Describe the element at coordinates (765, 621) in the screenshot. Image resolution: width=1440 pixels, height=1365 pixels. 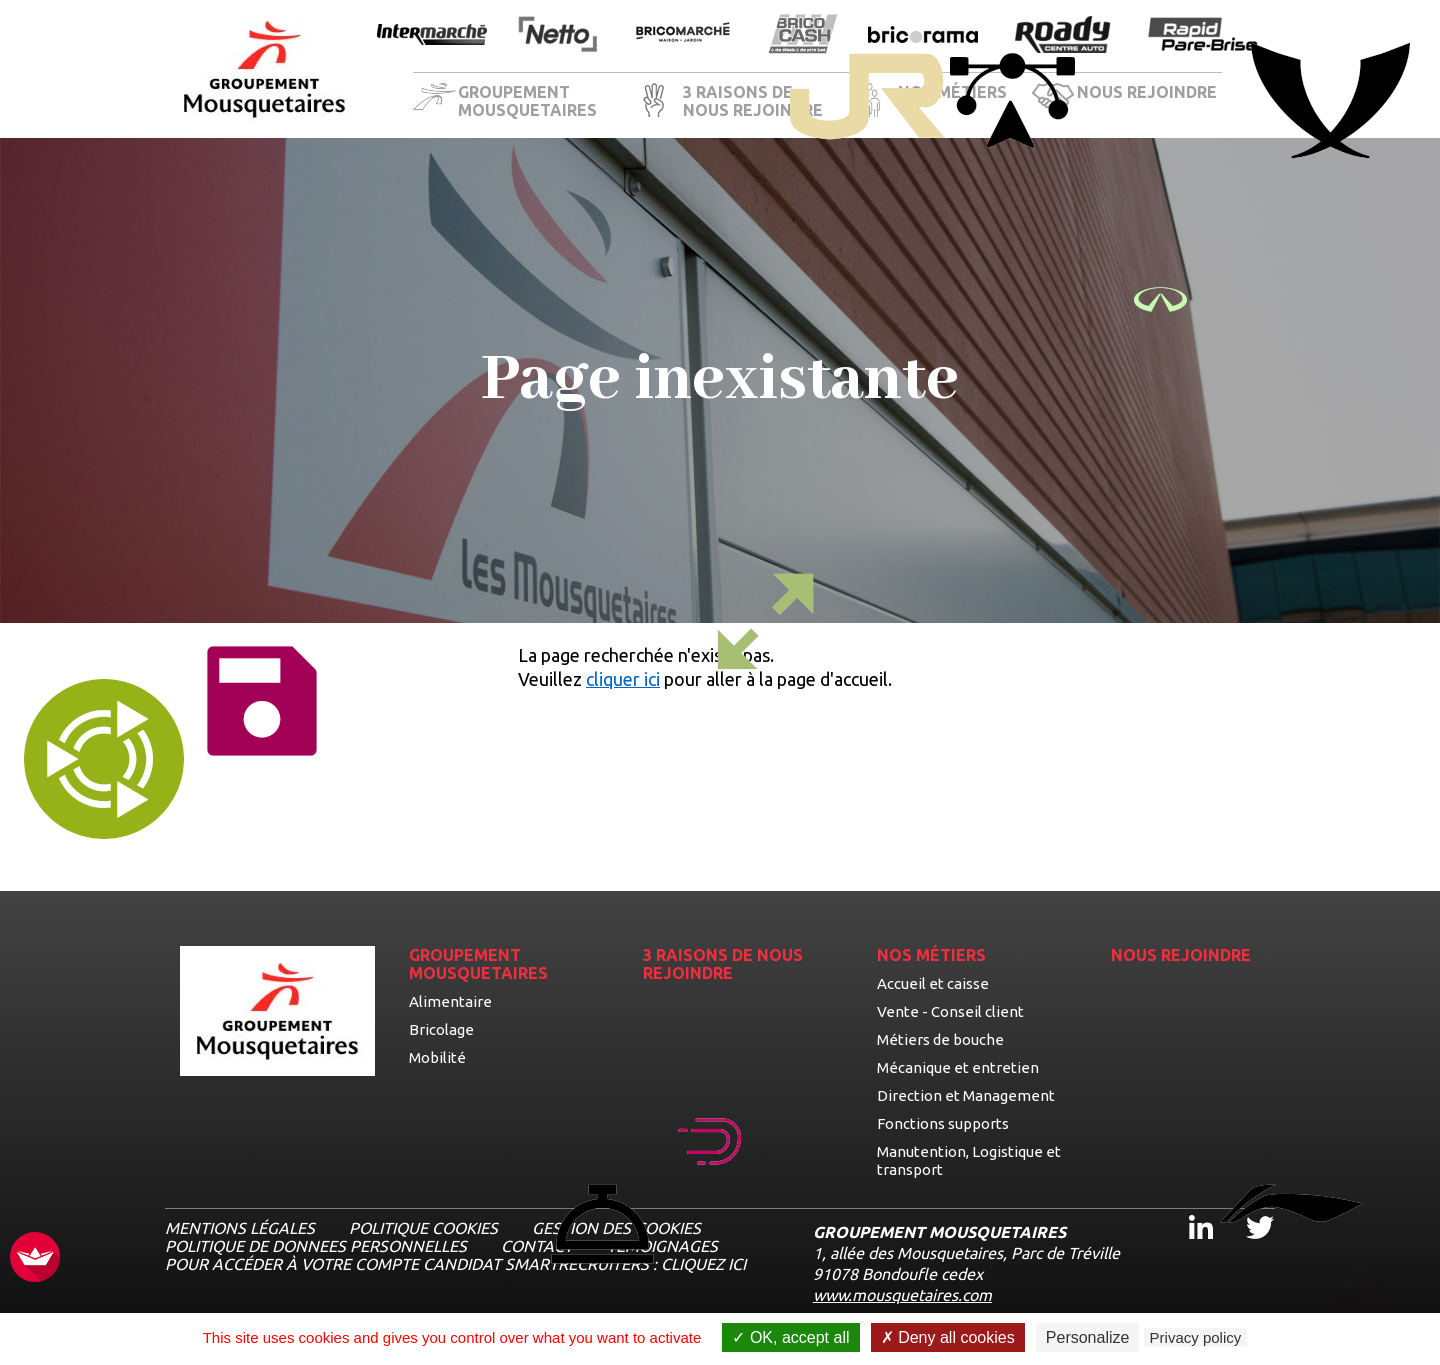
I see `expand content to fullscreen` at that location.